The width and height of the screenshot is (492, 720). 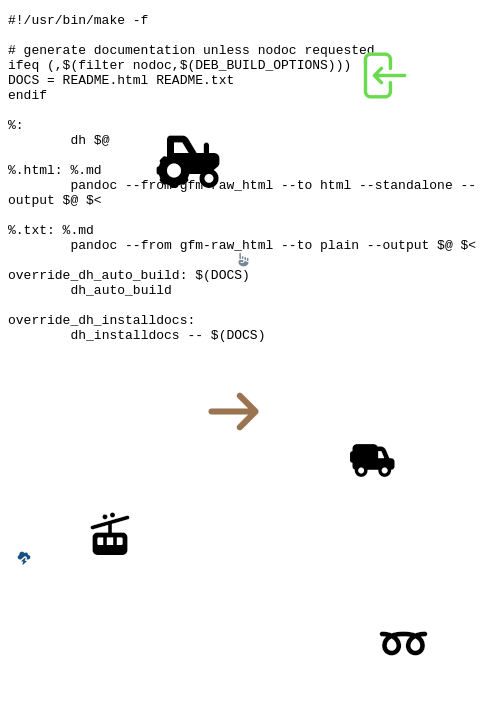 What do you see at coordinates (373, 460) in the screenshot?
I see `track field delivery or off-road shipment` at bounding box center [373, 460].